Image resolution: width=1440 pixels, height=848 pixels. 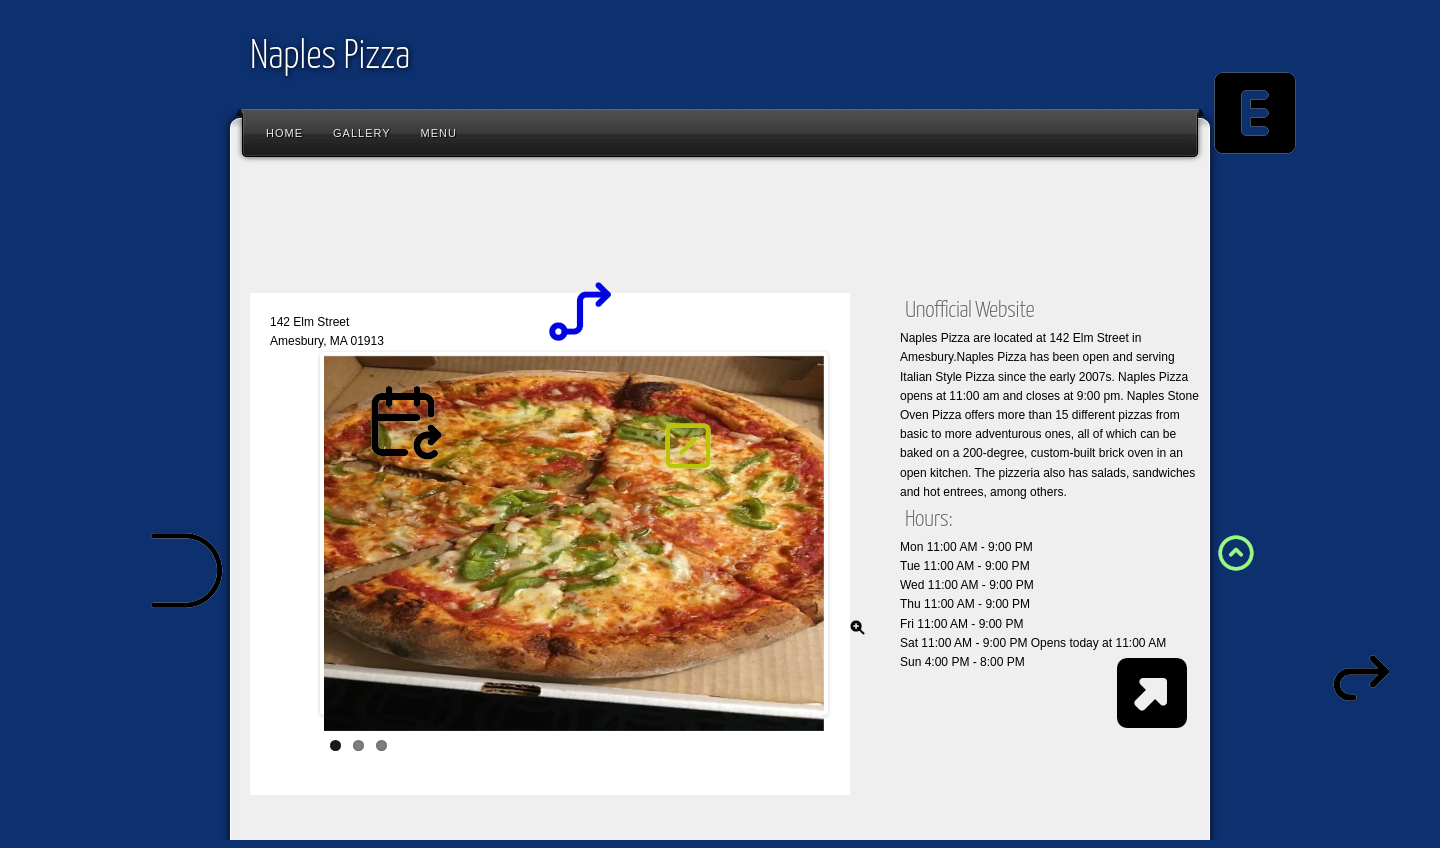 What do you see at coordinates (403, 421) in the screenshot?
I see `set up a recurring event` at bounding box center [403, 421].